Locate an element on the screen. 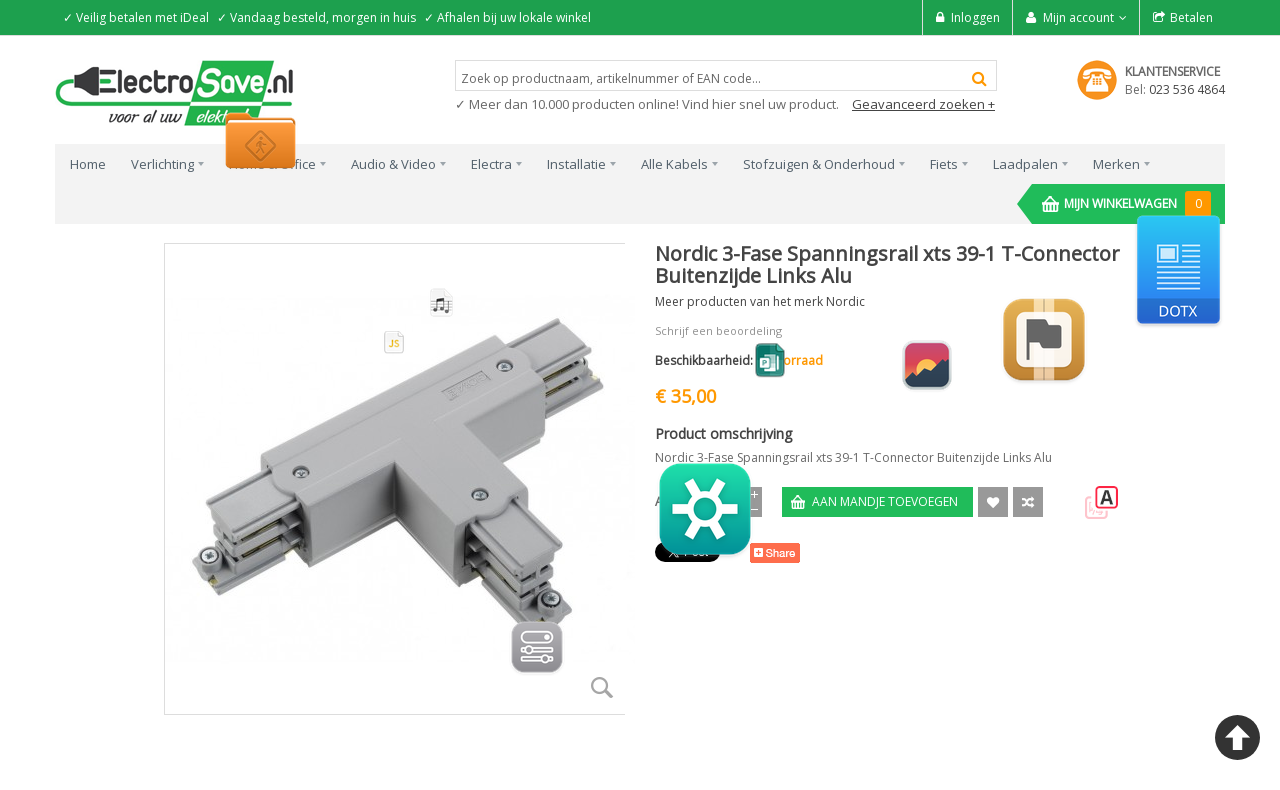 The height and width of the screenshot is (790, 1280). a language or localization resource file is located at coordinates (1044, 341).